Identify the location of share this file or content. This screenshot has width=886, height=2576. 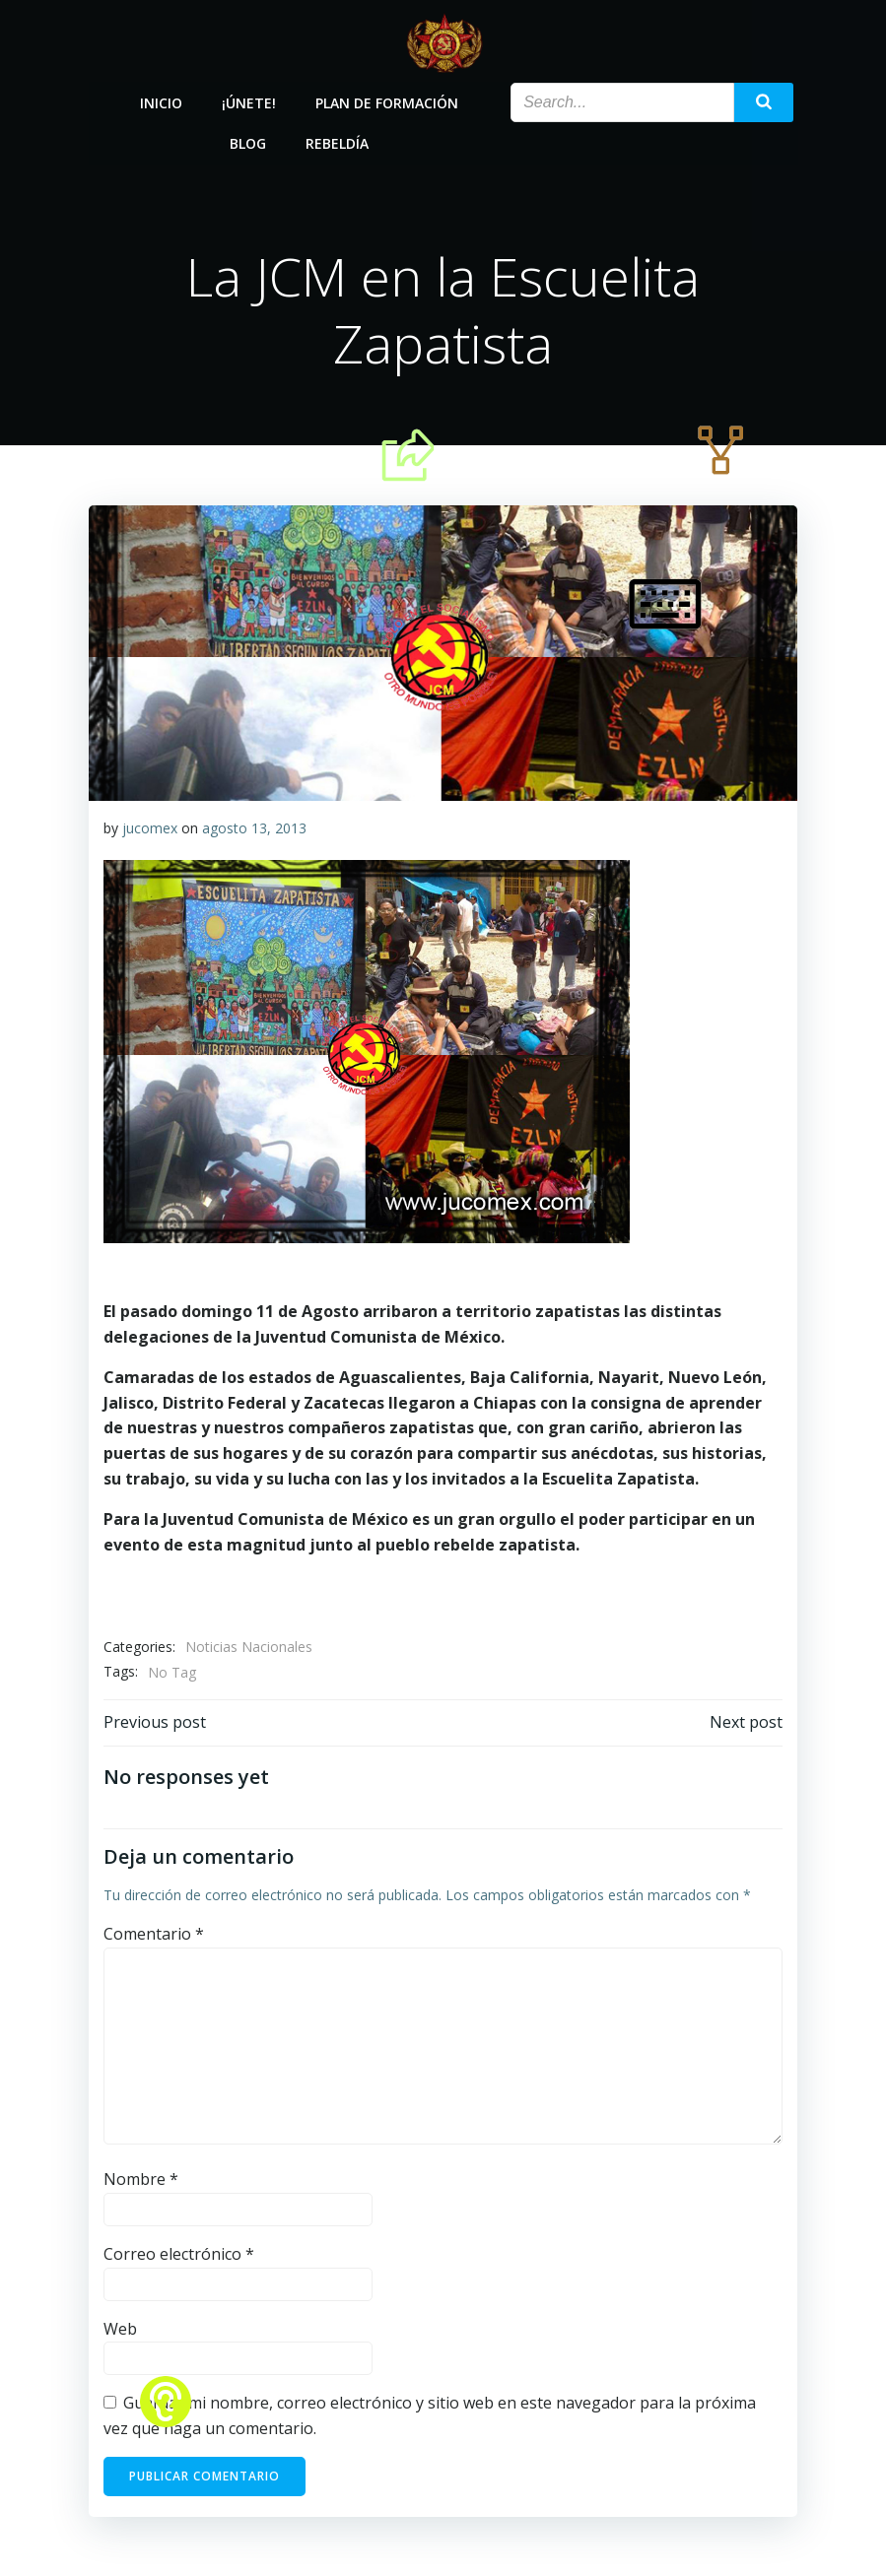
(408, 455).